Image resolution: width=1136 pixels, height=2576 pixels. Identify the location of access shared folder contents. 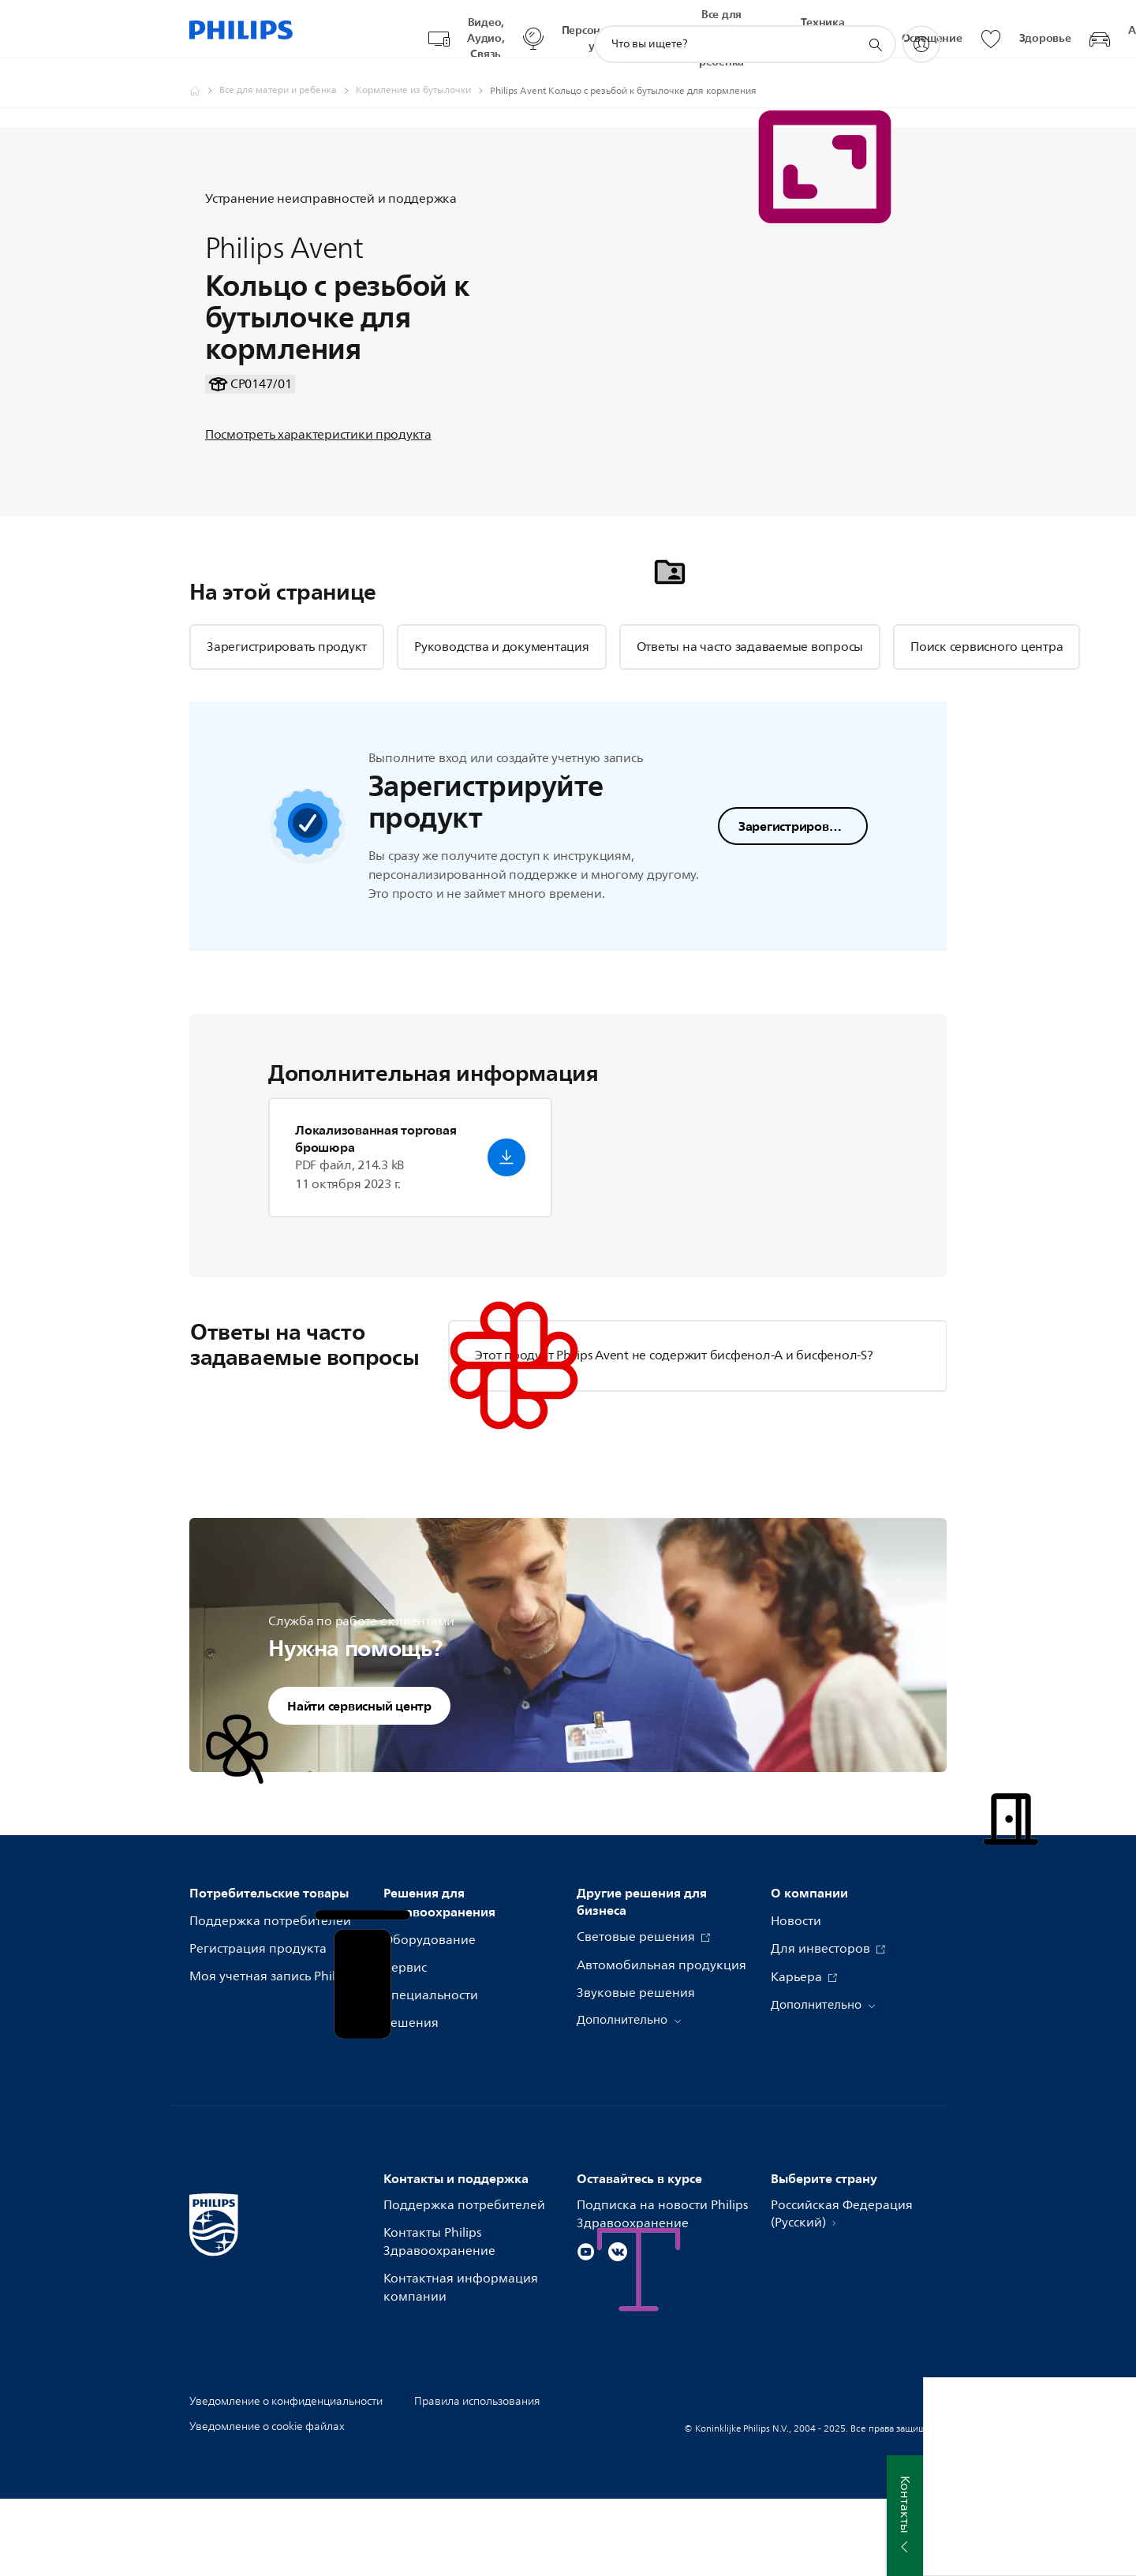
(670, 572).